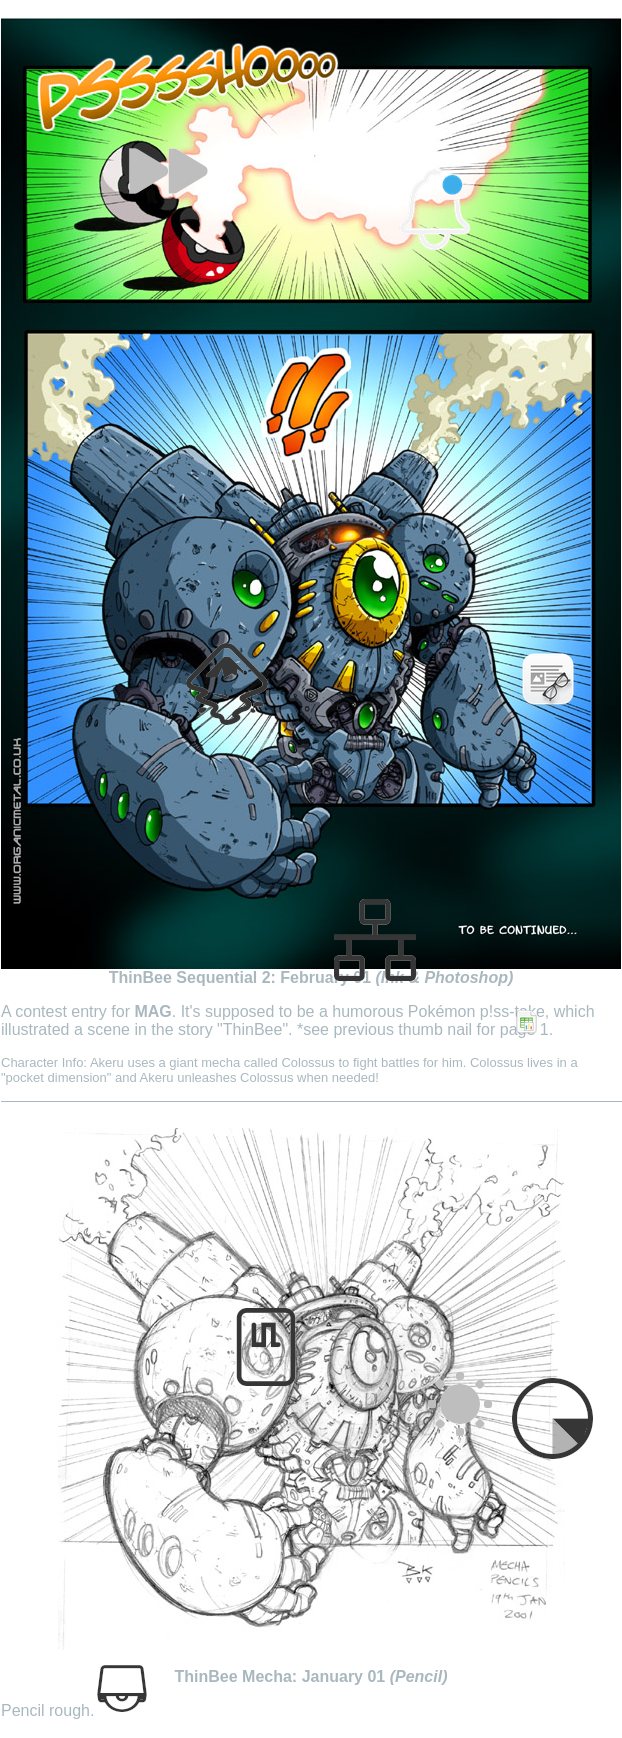 The width and height of the screenshot is (622, 1738). I want to click on view disk storage usage, so click(552, 1418).